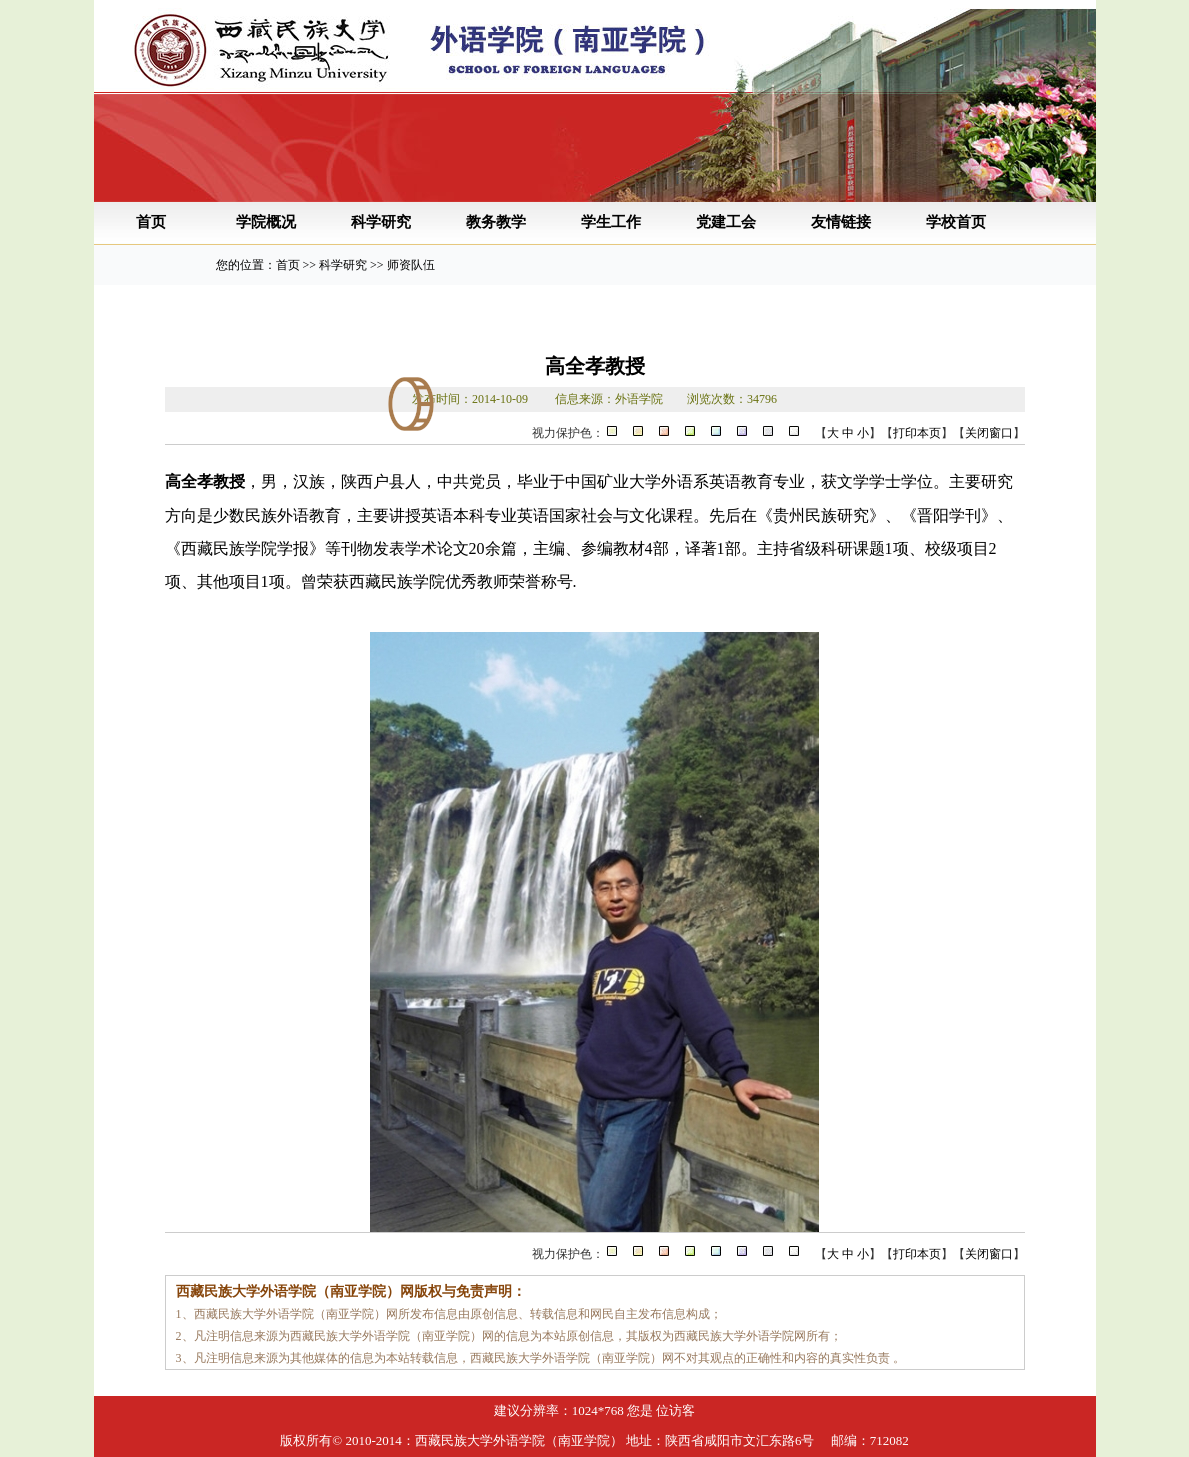  What do you see at coordinates (307, 51) in the screenshot?
I see `align content to the right` at bounding box center [307, 51].